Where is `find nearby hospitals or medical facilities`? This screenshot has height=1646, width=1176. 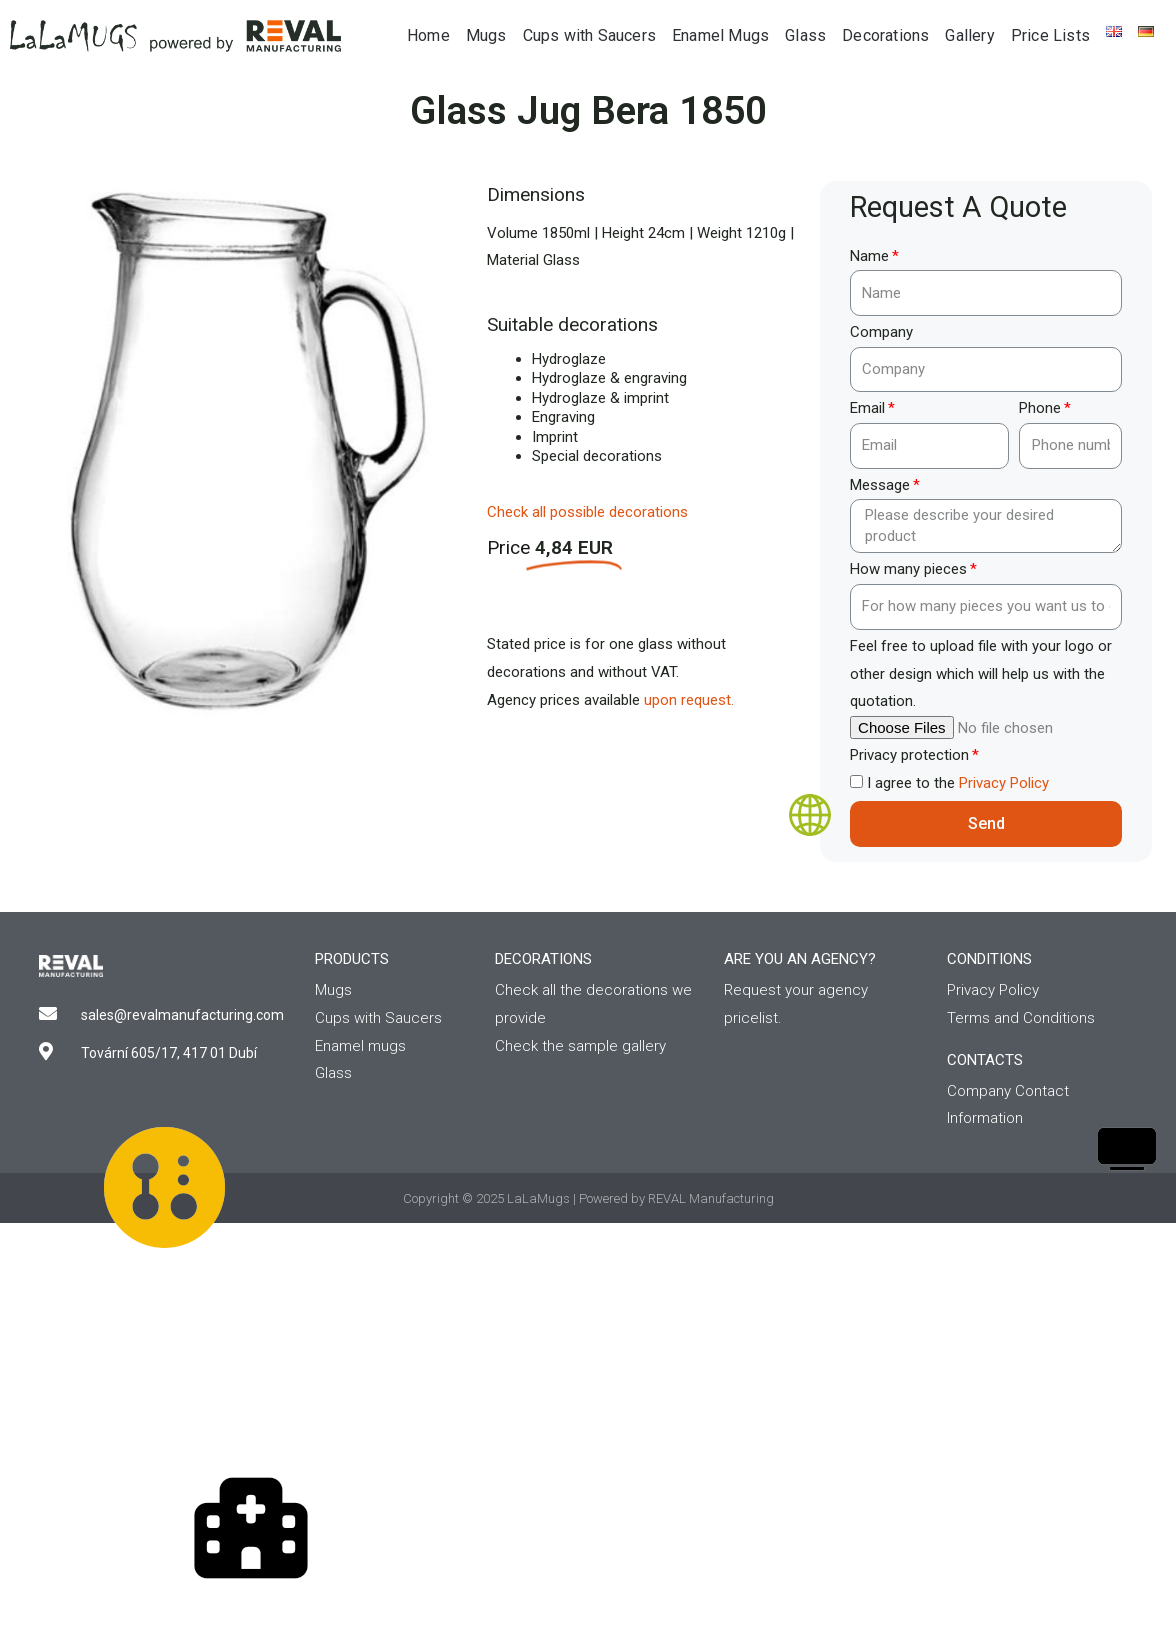 find nearby hospitals or medical facilities is located at coordinates (251, 1528).